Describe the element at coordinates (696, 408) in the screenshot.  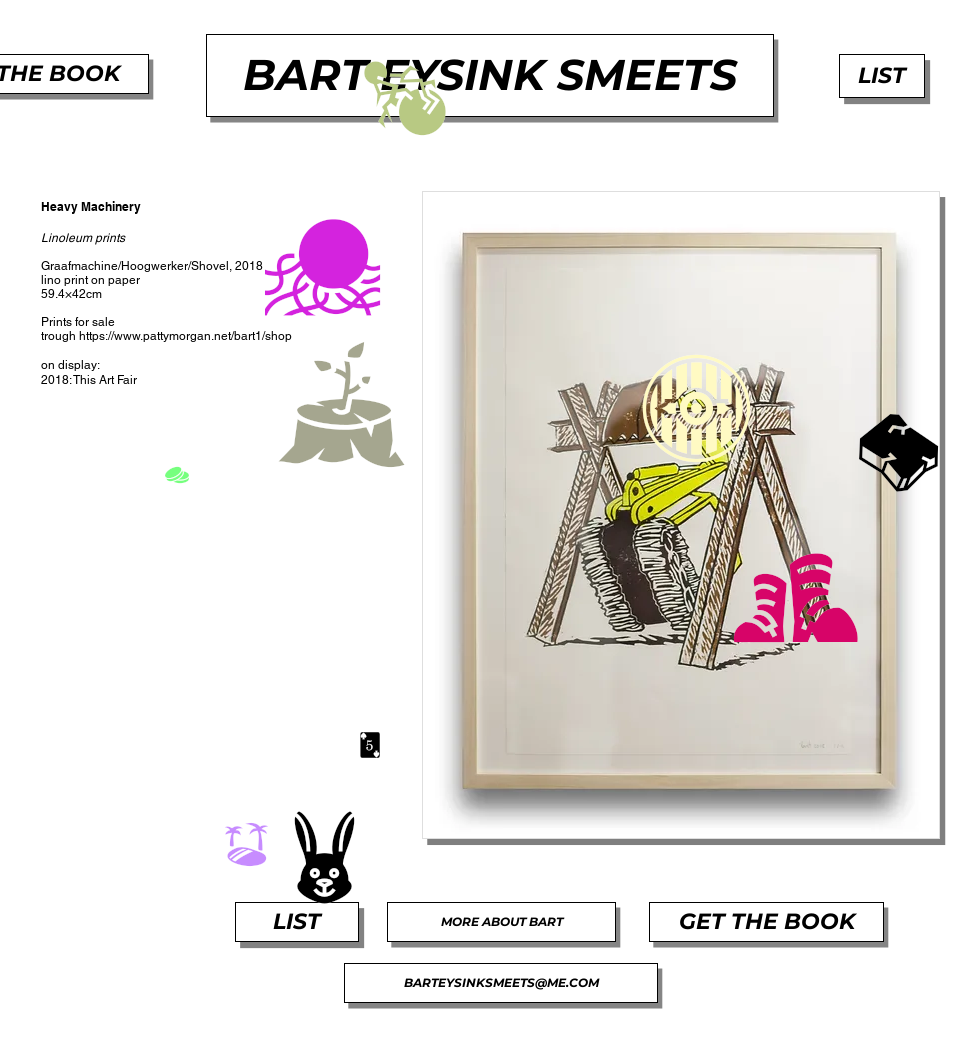
I see `select a defensive item or shield equipment` at that location.